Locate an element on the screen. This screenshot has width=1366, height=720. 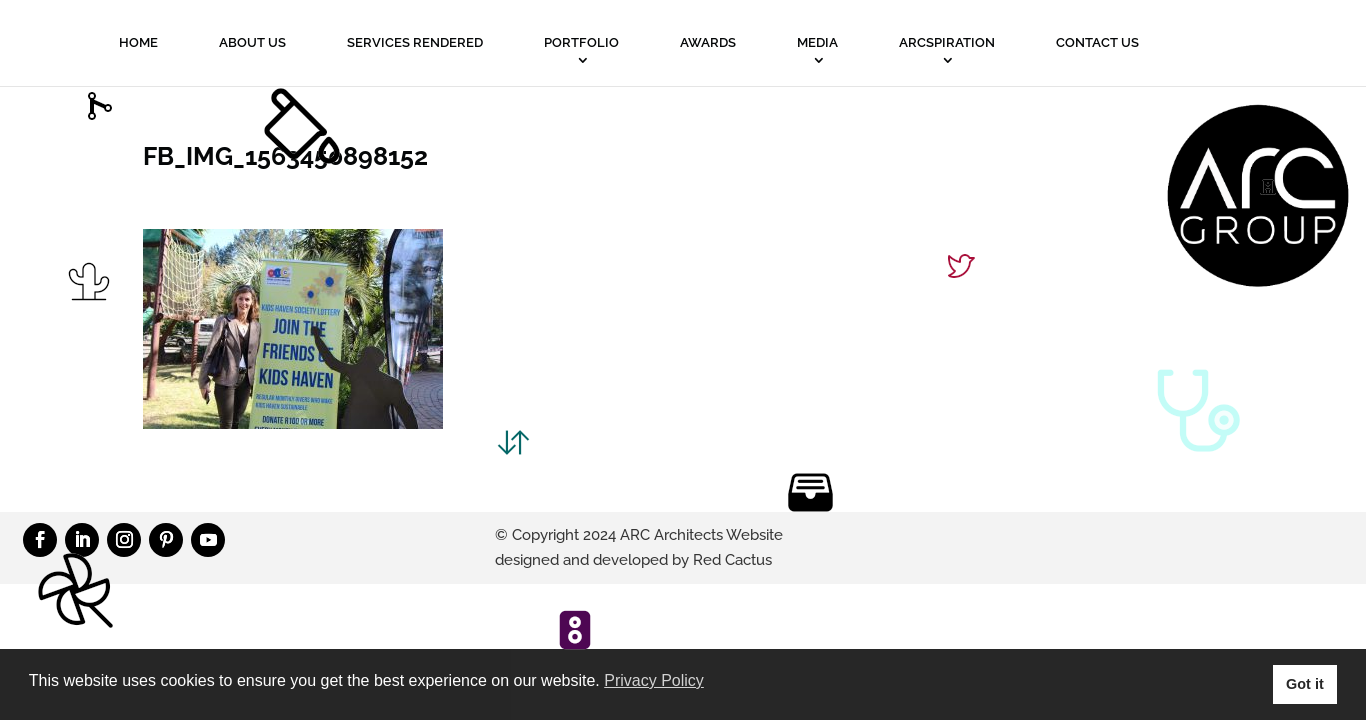
access health or medical features is located at coordinates (1192, 407).